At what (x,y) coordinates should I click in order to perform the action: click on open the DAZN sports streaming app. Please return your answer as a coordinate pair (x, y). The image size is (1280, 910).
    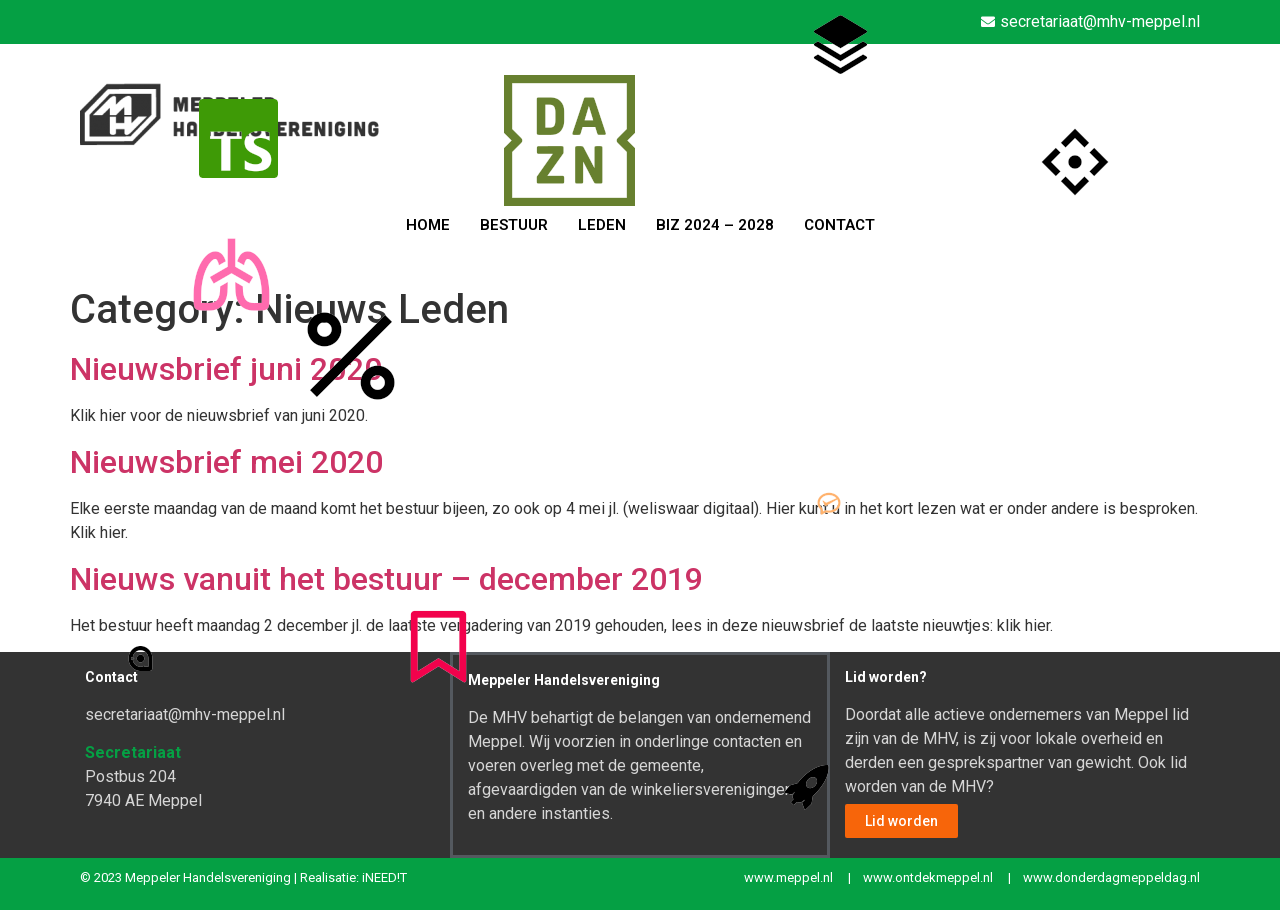
    Looking at the image, I should click on (569, 140).